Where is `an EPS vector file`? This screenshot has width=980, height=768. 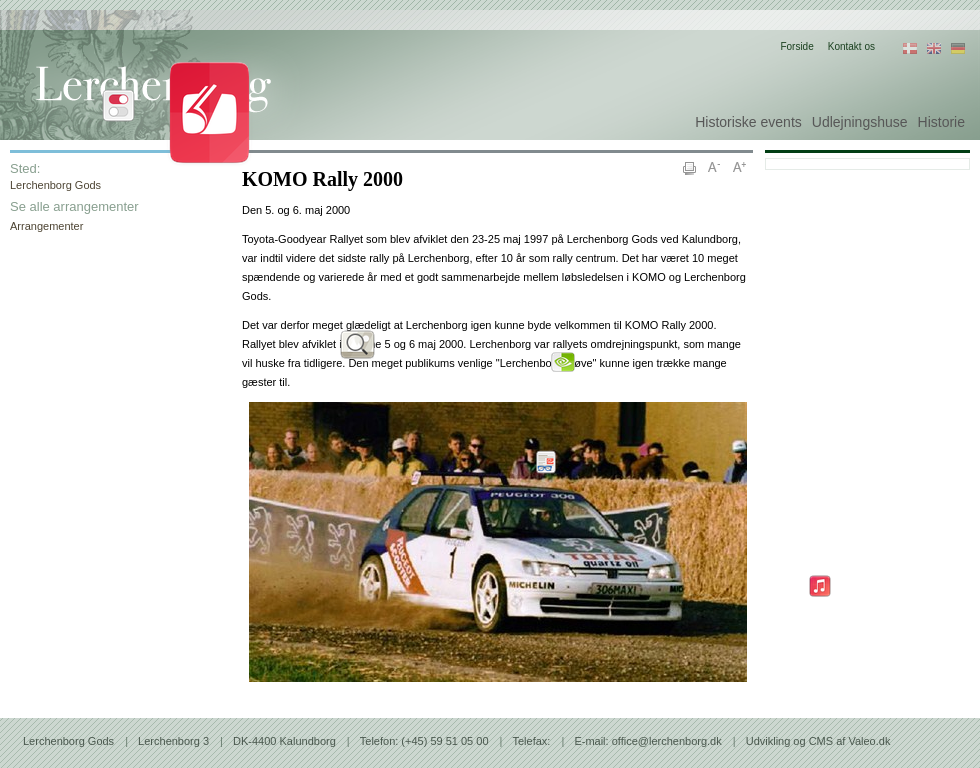 an EPS vector file is located at coordinates (209, 112).